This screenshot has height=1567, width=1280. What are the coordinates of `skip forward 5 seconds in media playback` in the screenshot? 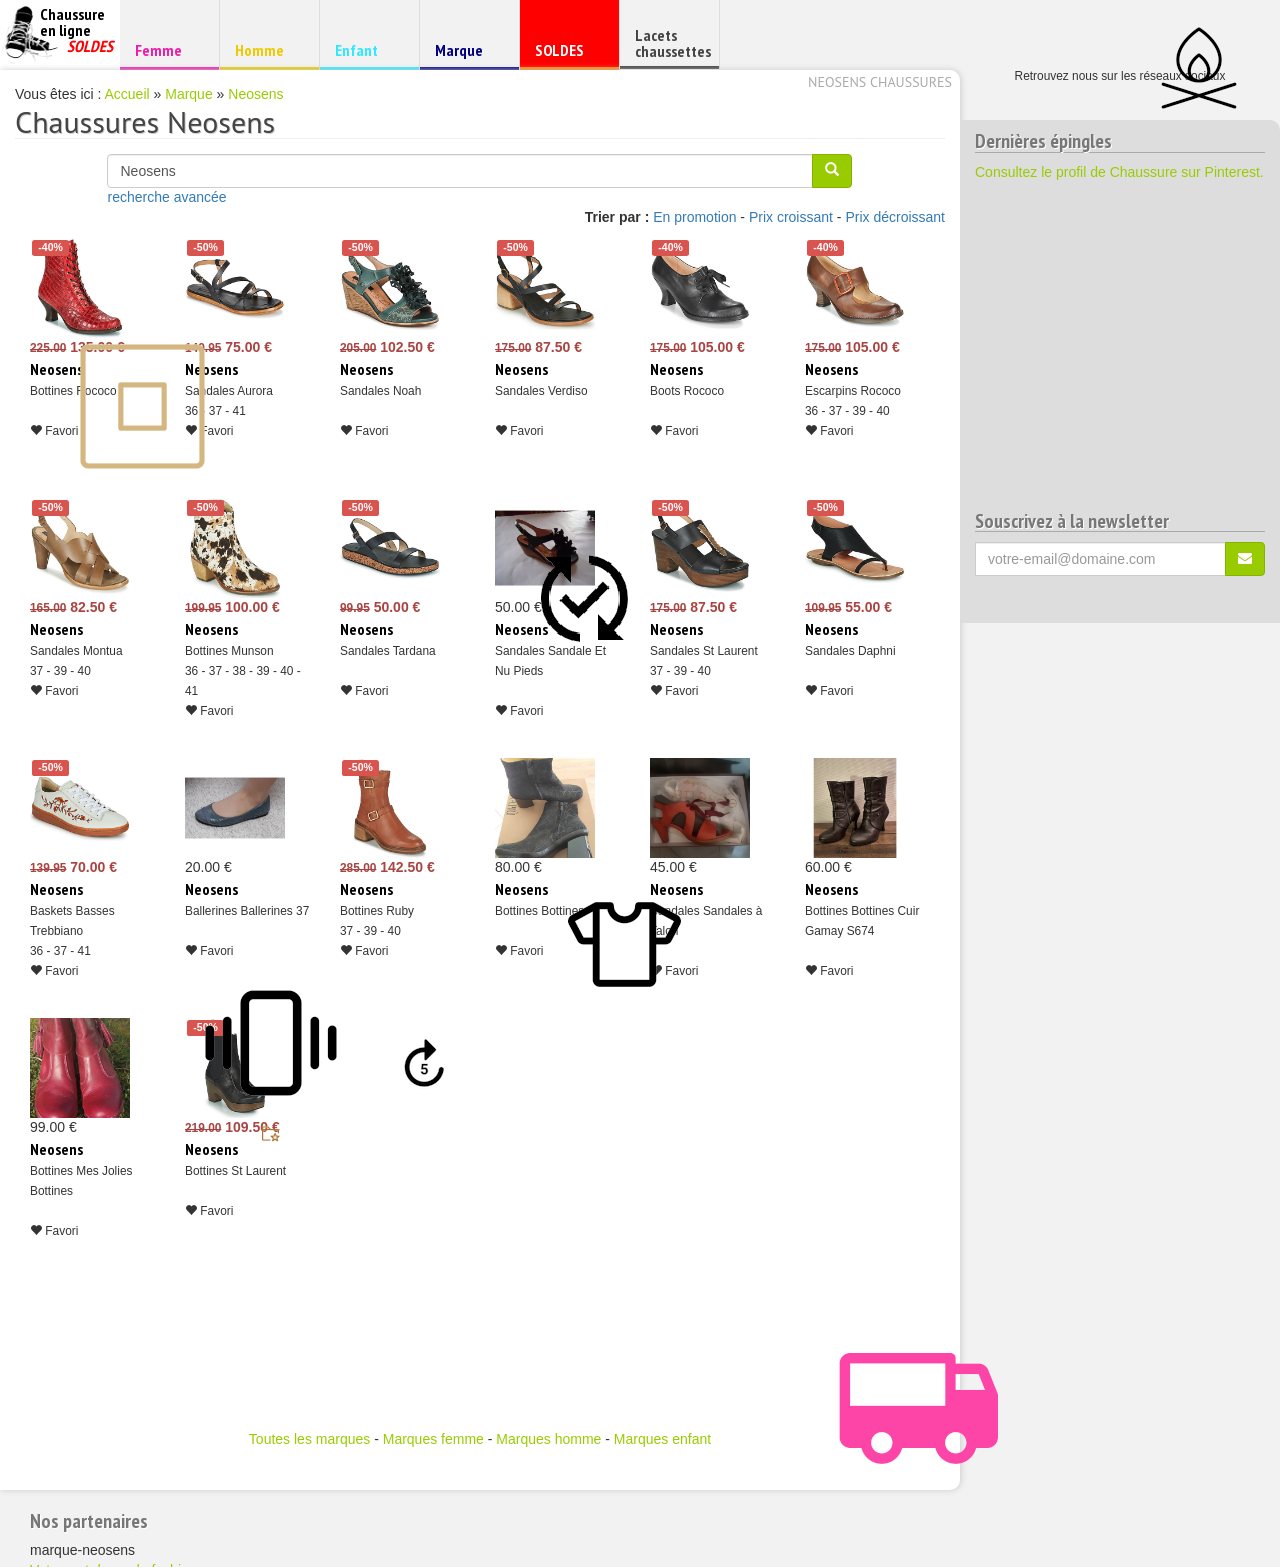 It's located at (424, 1064).